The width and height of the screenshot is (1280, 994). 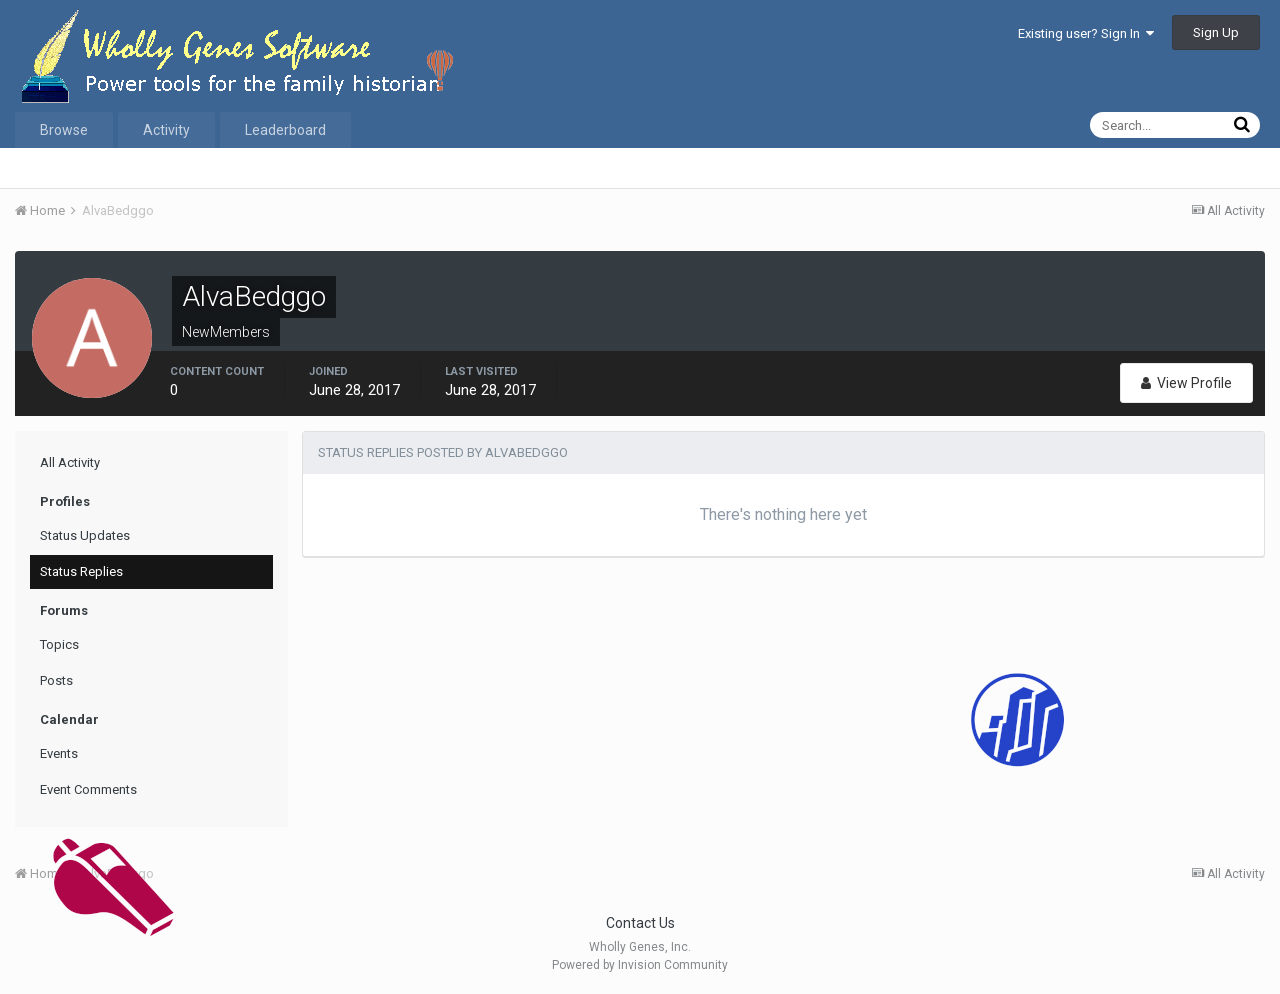 I want to click on blow the whistle to report a violation, so click(x=113, y=887).